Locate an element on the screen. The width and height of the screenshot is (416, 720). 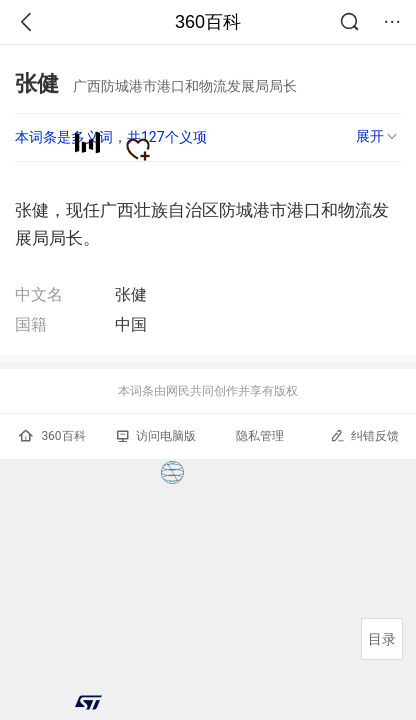
bytedance company logo is located at coordinates (87, 142).